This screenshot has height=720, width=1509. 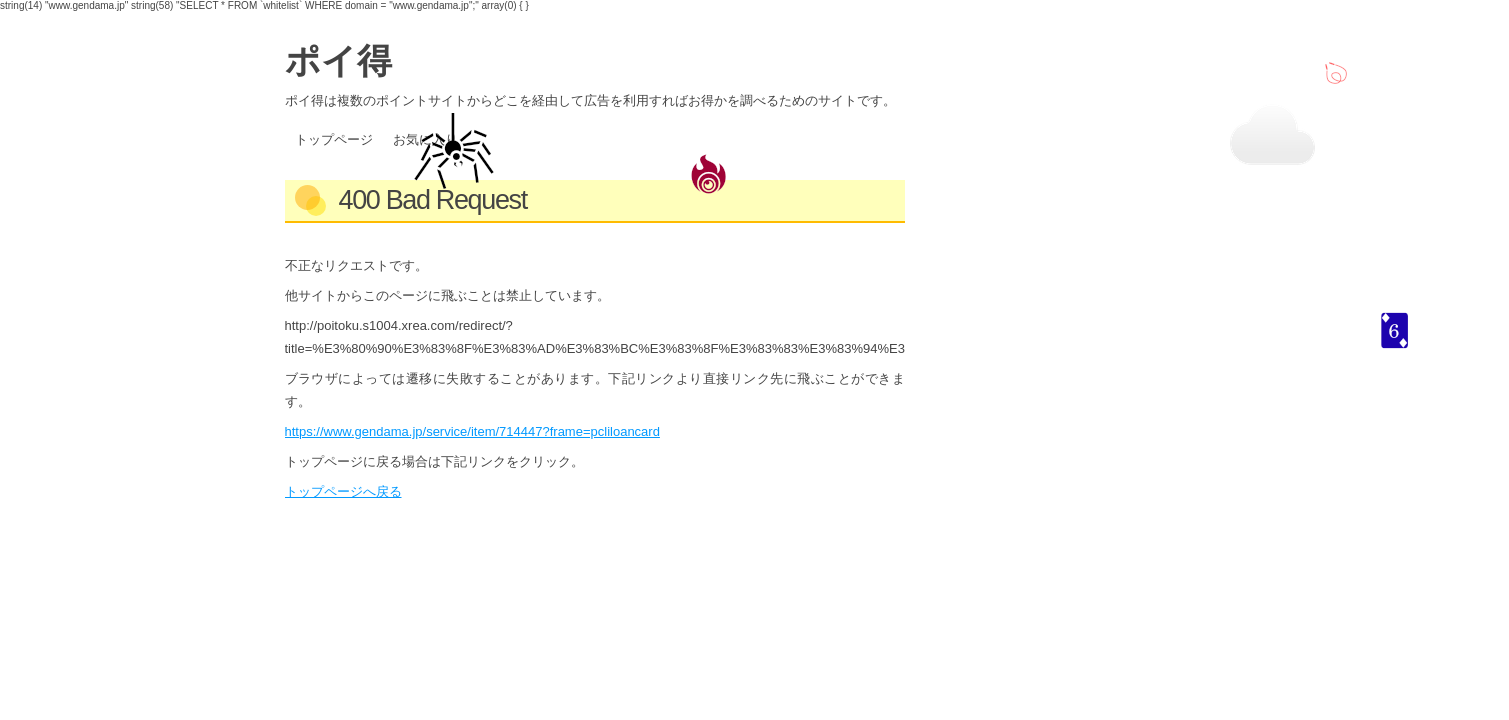 What do you see at coordinates (1272, 134) in the screenshot?
I see `indicates overcast or cloudy weather conditions` at bounding box center [1272, 134].